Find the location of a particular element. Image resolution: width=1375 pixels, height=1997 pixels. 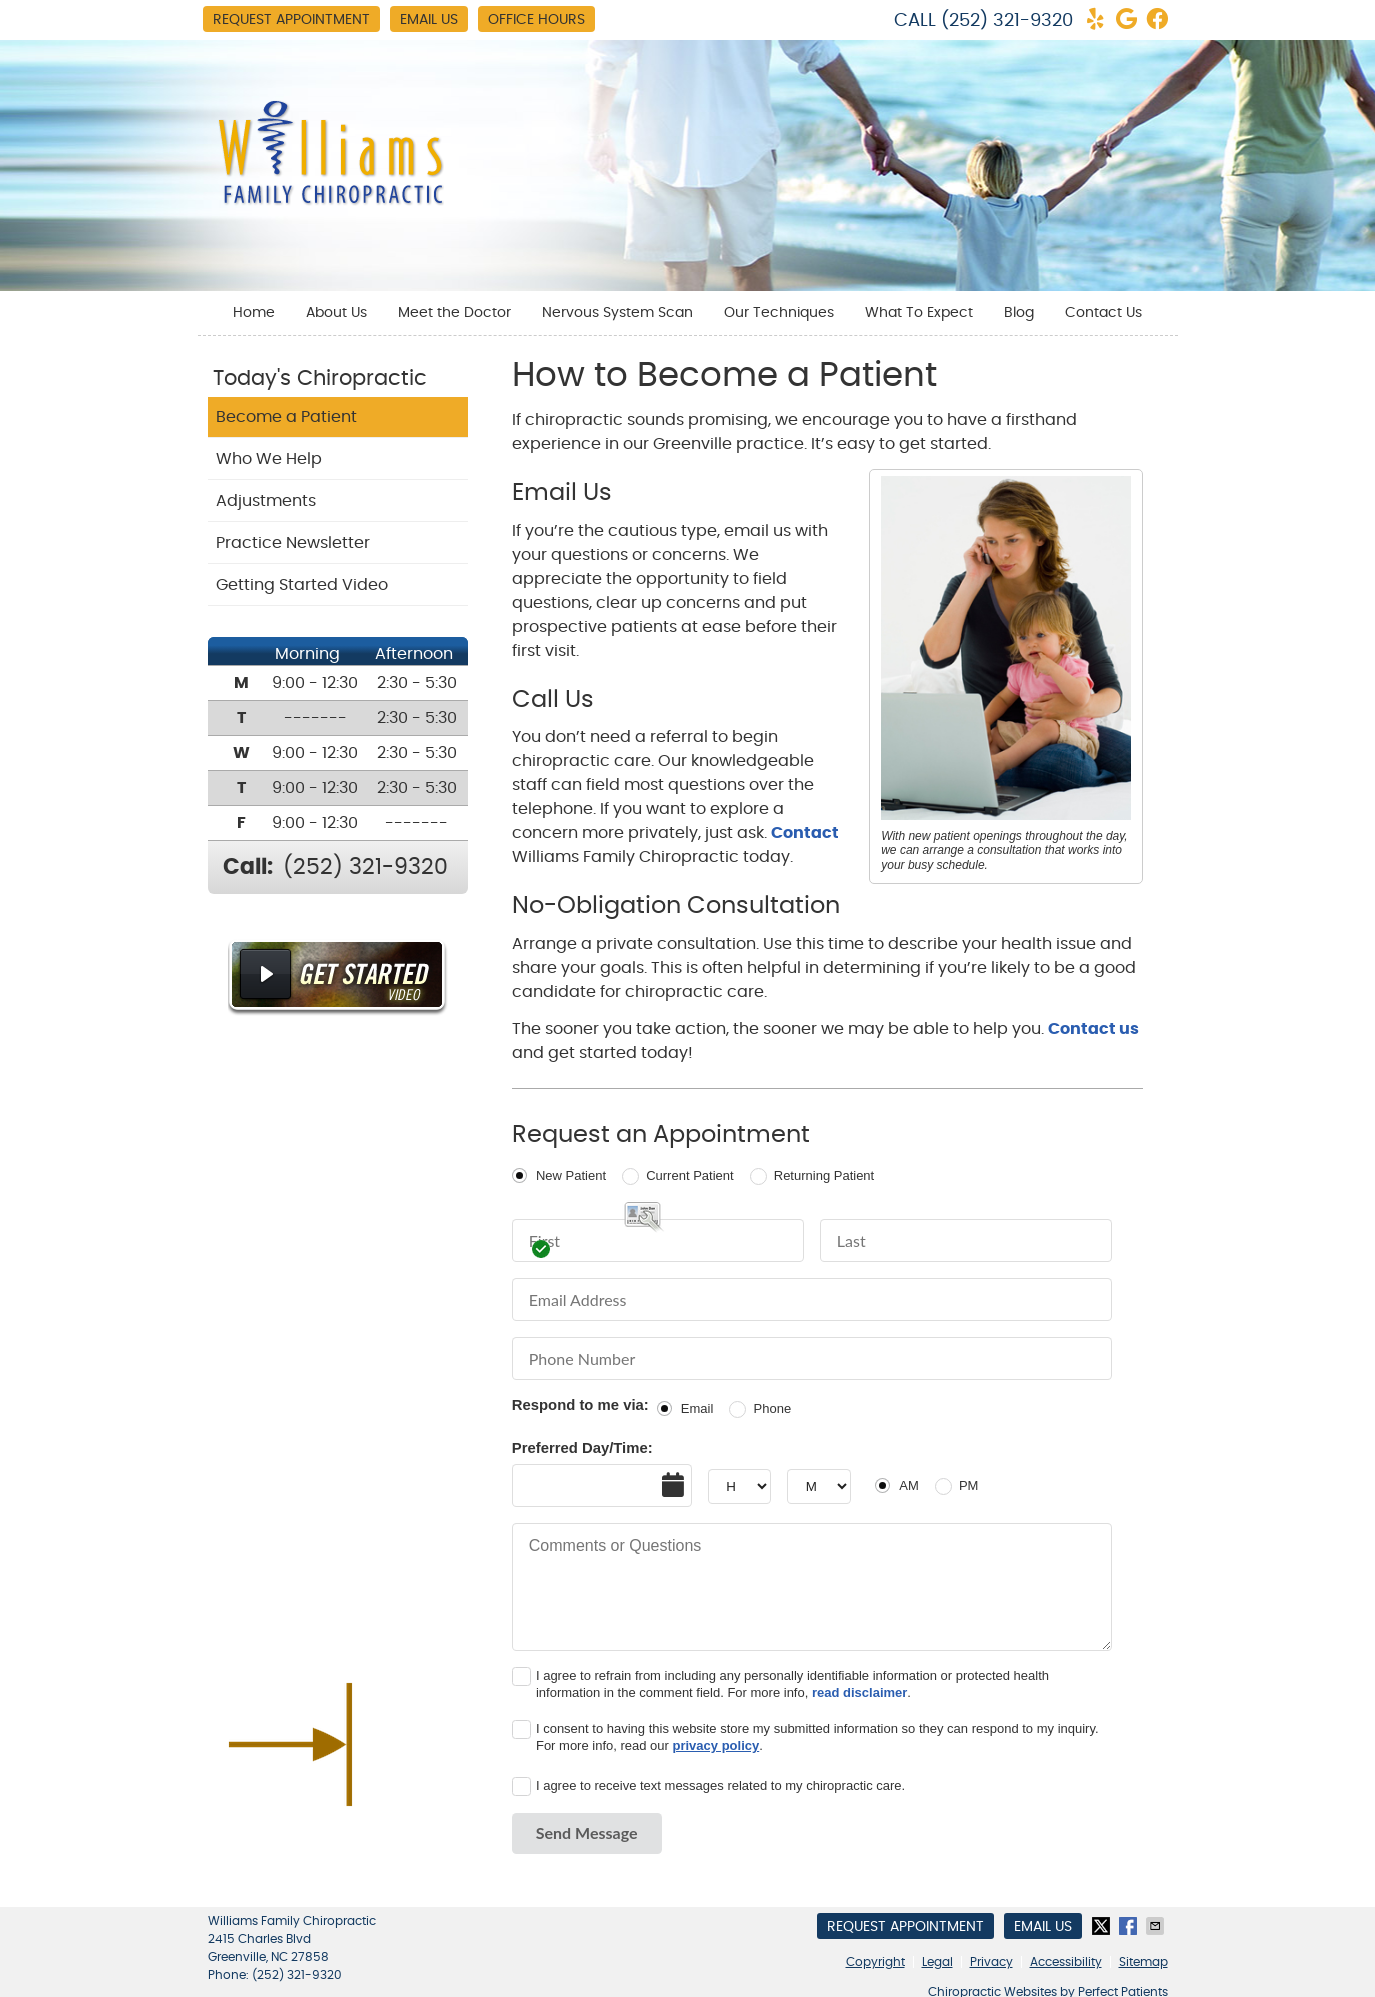

apply email filters to your mailbox is located at coordinates (541, 1249).